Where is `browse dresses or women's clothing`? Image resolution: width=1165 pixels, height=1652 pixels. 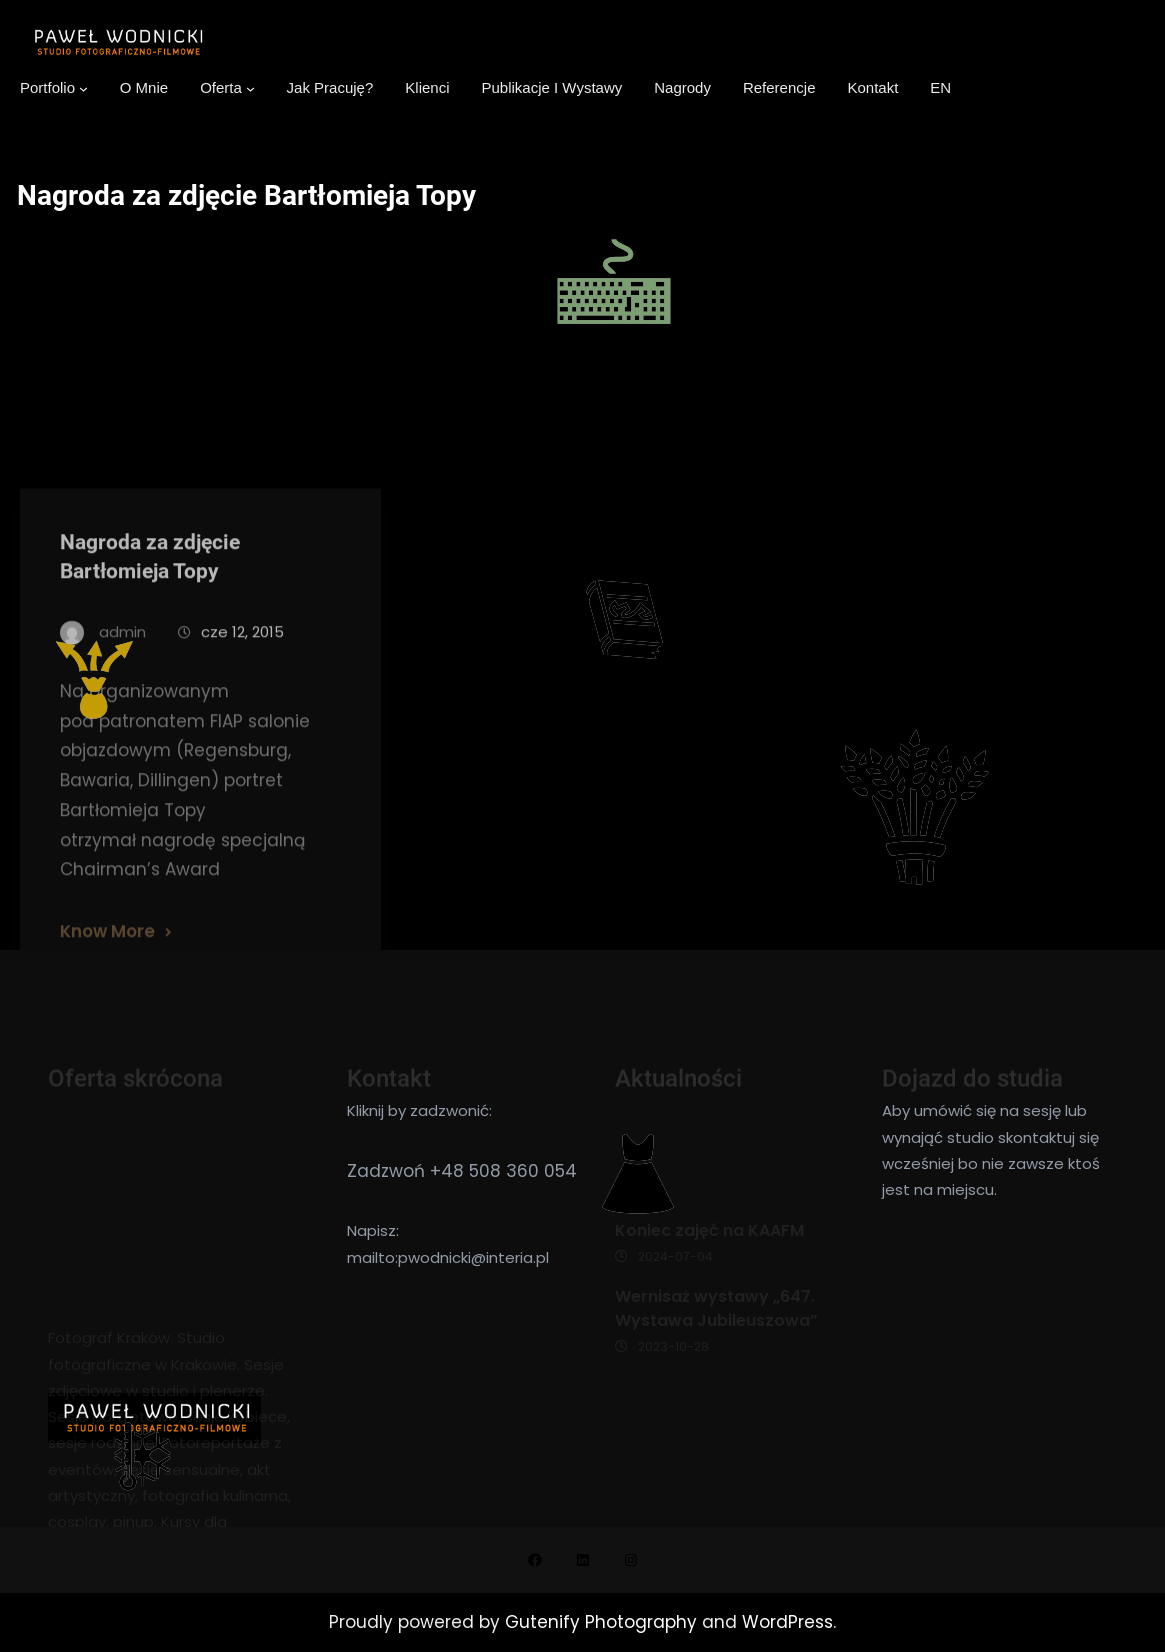 browse dresses or women's clothing is located at coordinates (638, 1172).